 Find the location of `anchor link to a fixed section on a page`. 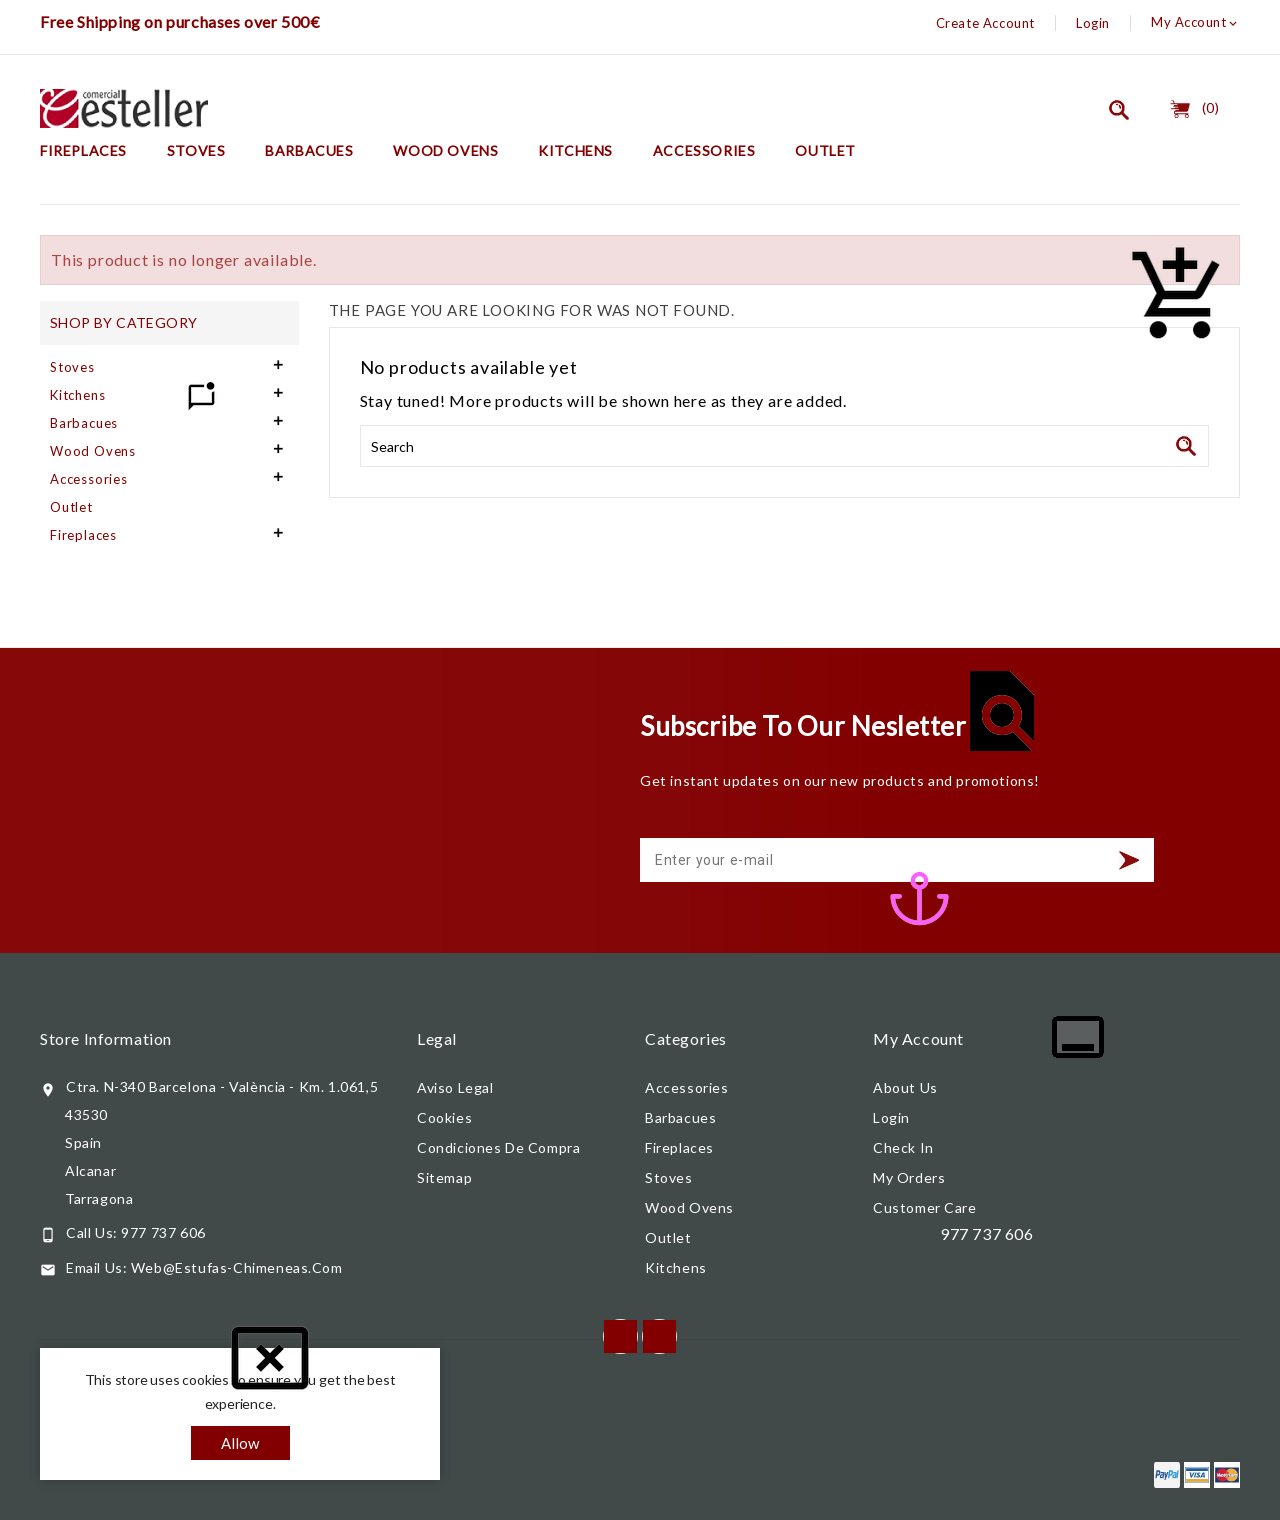

anchor link to a fixed section on a page is located at coordinates (919, 898).